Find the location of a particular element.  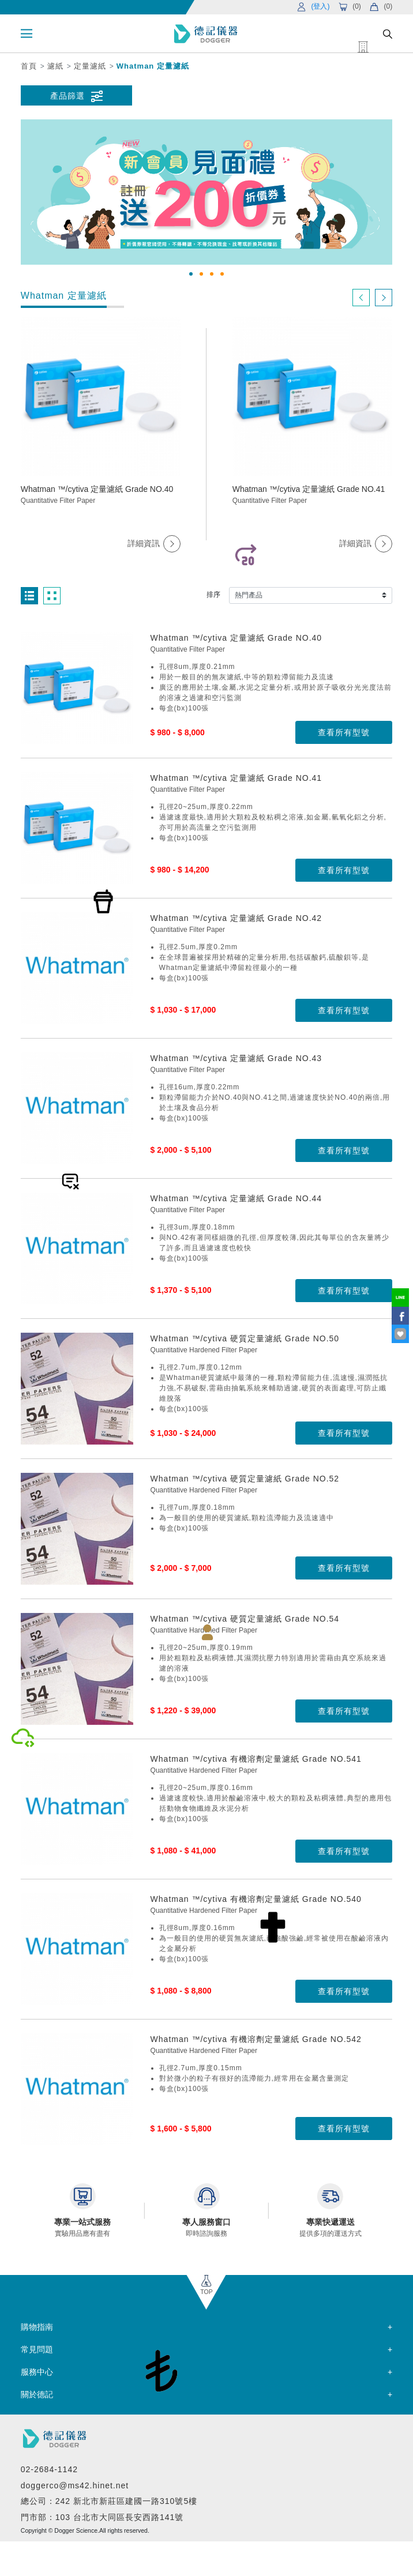

religious or faith-based content indicator is located at coordinates (273, 1927).